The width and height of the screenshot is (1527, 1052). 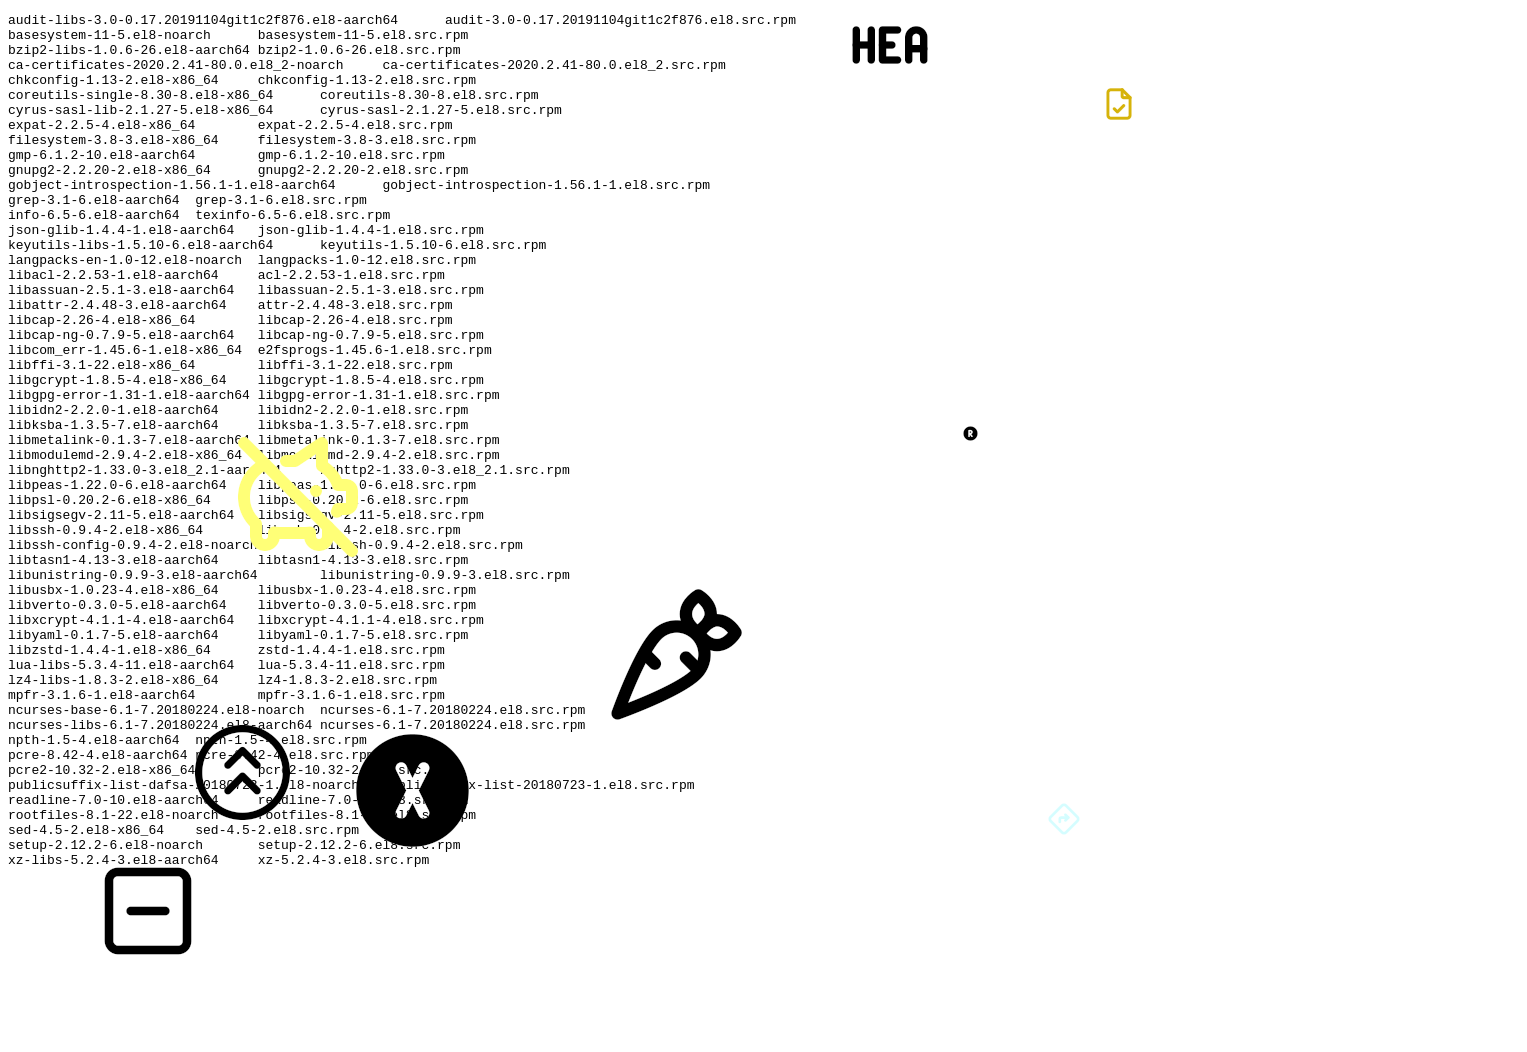 What do you see at coordinates (1064, 819) in the screenshot?
I see `indicates upcoming turn or direction change` at bounding box center [1064, 819].